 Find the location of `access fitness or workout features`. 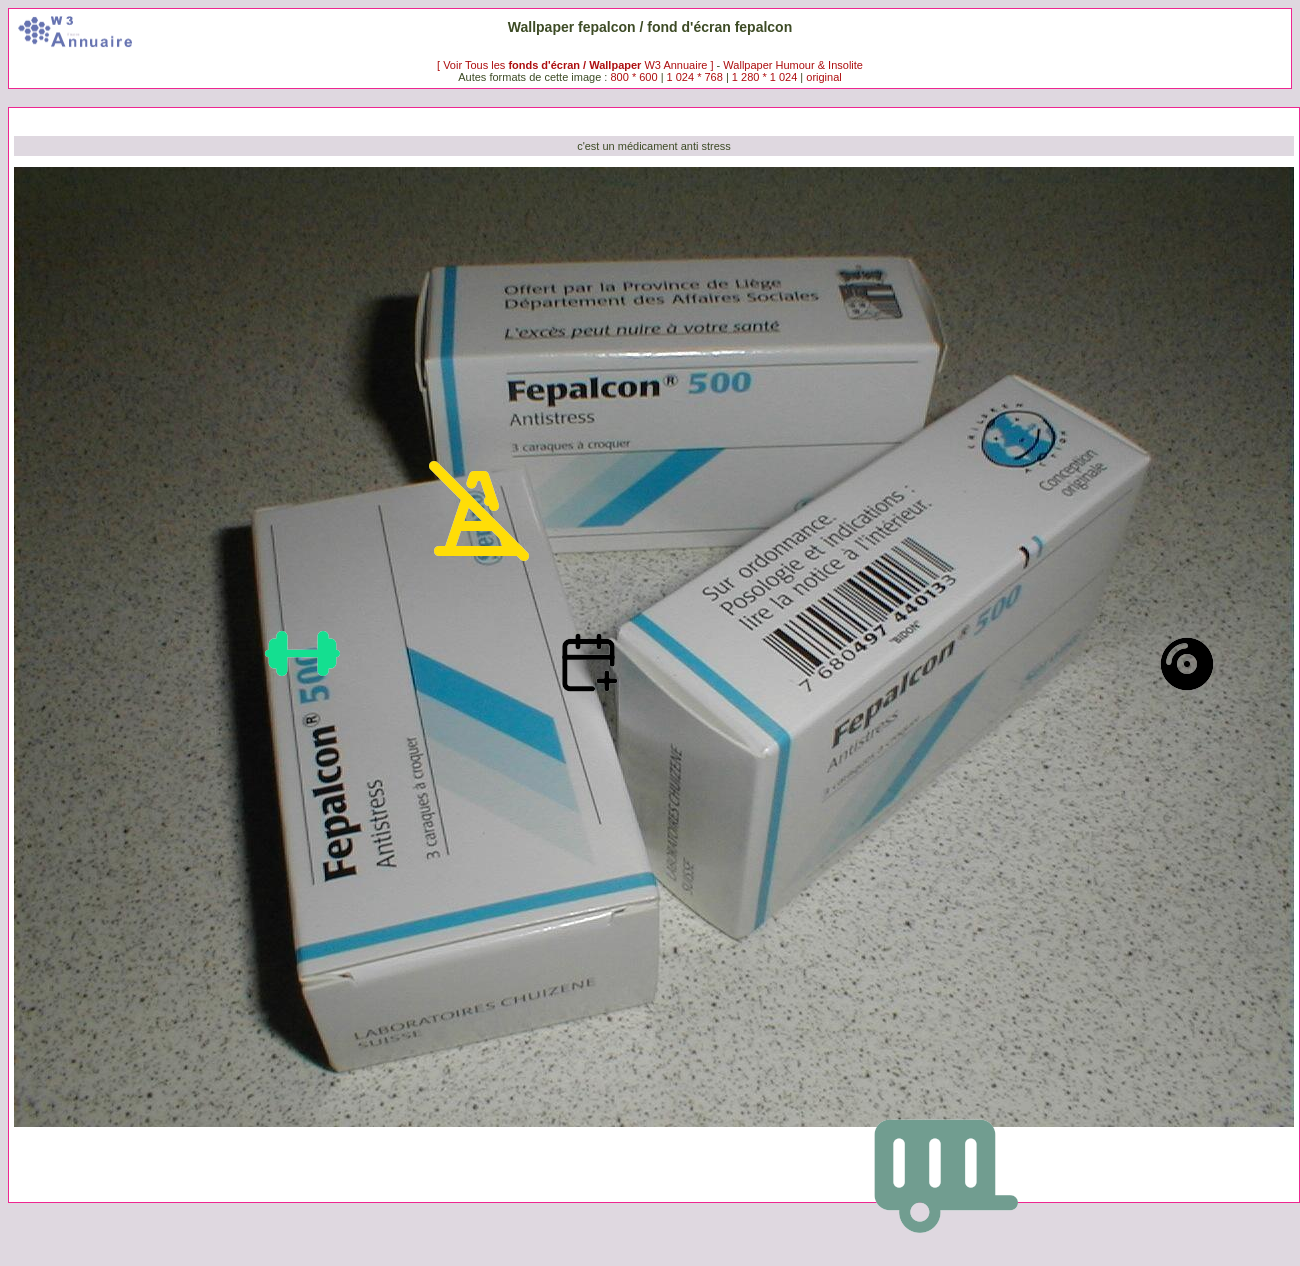

access fitness or workout features is located at coordinates (302, 653).